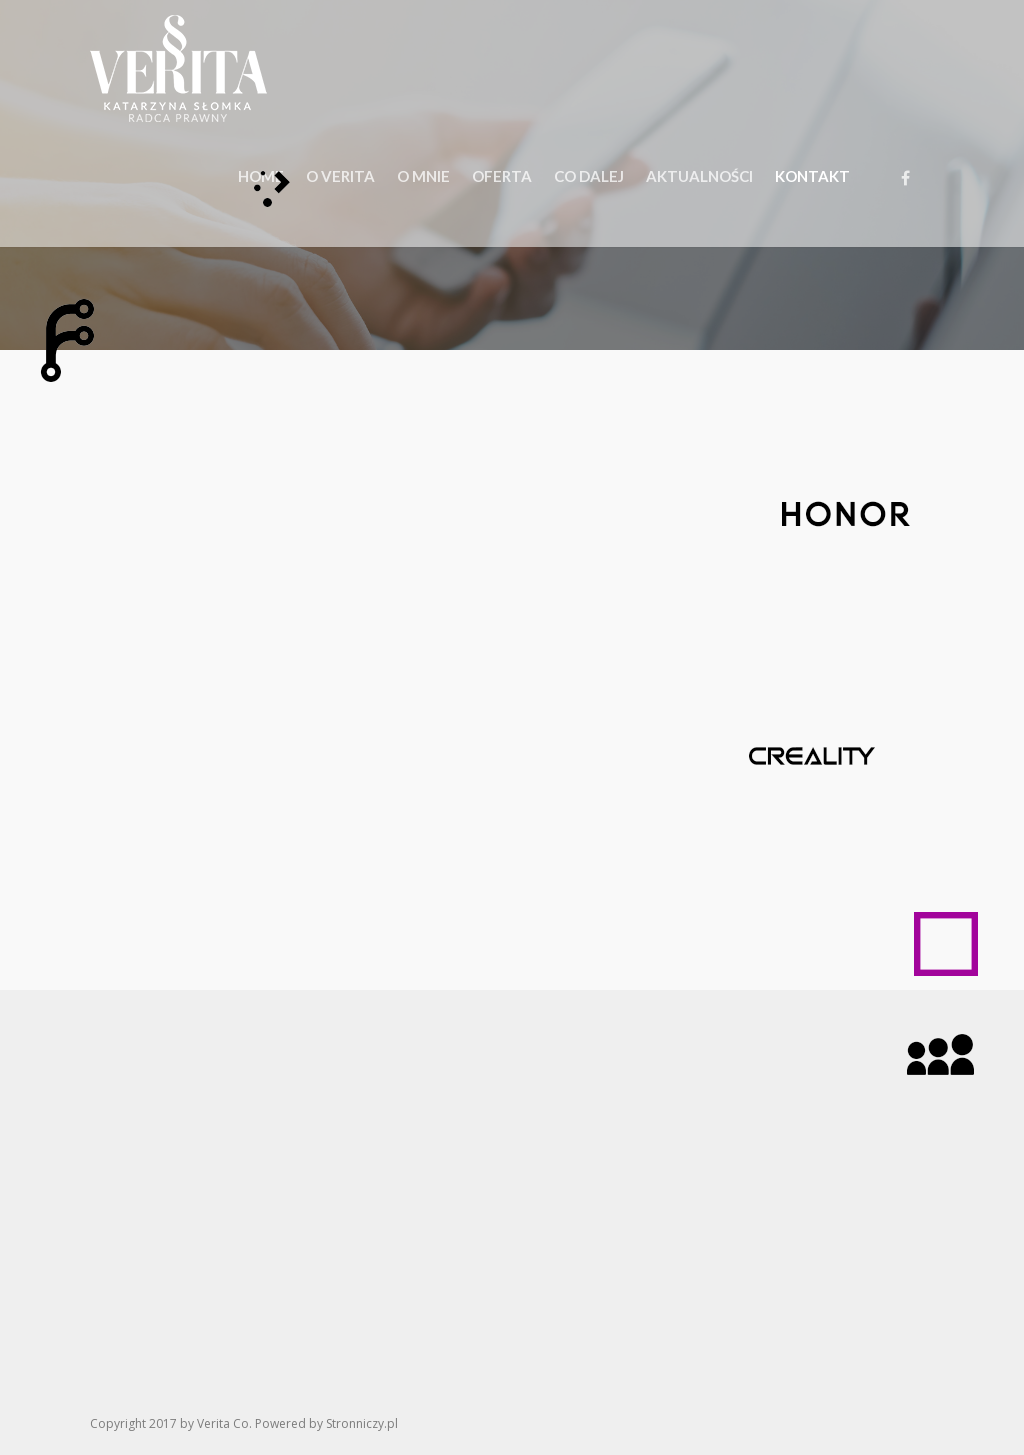  I want to click on honor brand logo, so click(846, 514).